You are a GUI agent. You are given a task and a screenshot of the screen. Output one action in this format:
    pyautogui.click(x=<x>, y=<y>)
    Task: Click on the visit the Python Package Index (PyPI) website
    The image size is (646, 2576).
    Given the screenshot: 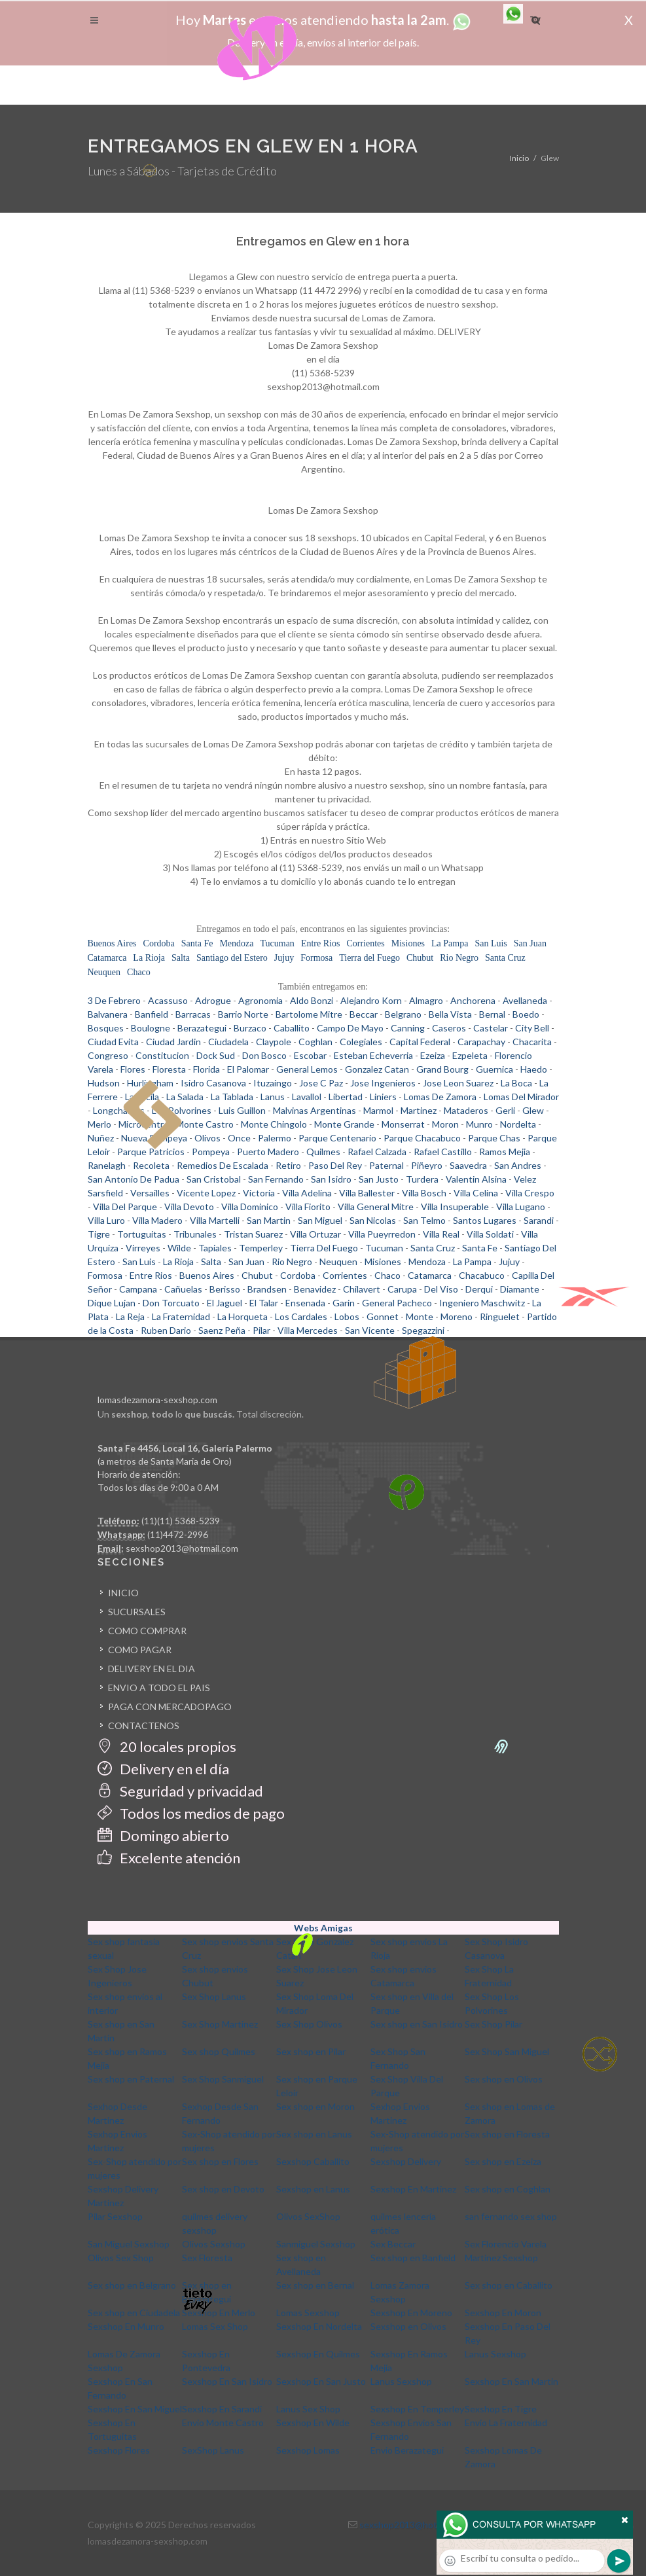 What is the action you would take?
    pyautogui.click(x=415, y=1372)
    